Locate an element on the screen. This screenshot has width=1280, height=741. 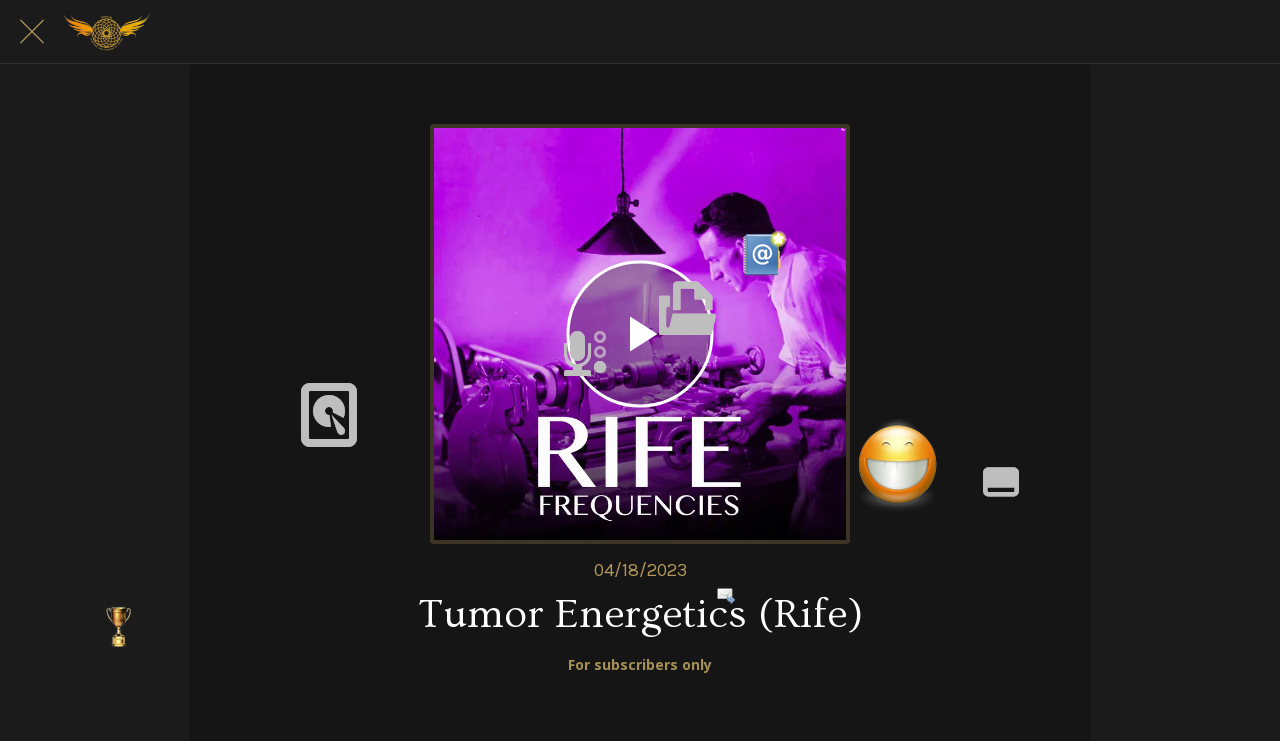
react with laughter to a message is located at coordinates (898, 468).